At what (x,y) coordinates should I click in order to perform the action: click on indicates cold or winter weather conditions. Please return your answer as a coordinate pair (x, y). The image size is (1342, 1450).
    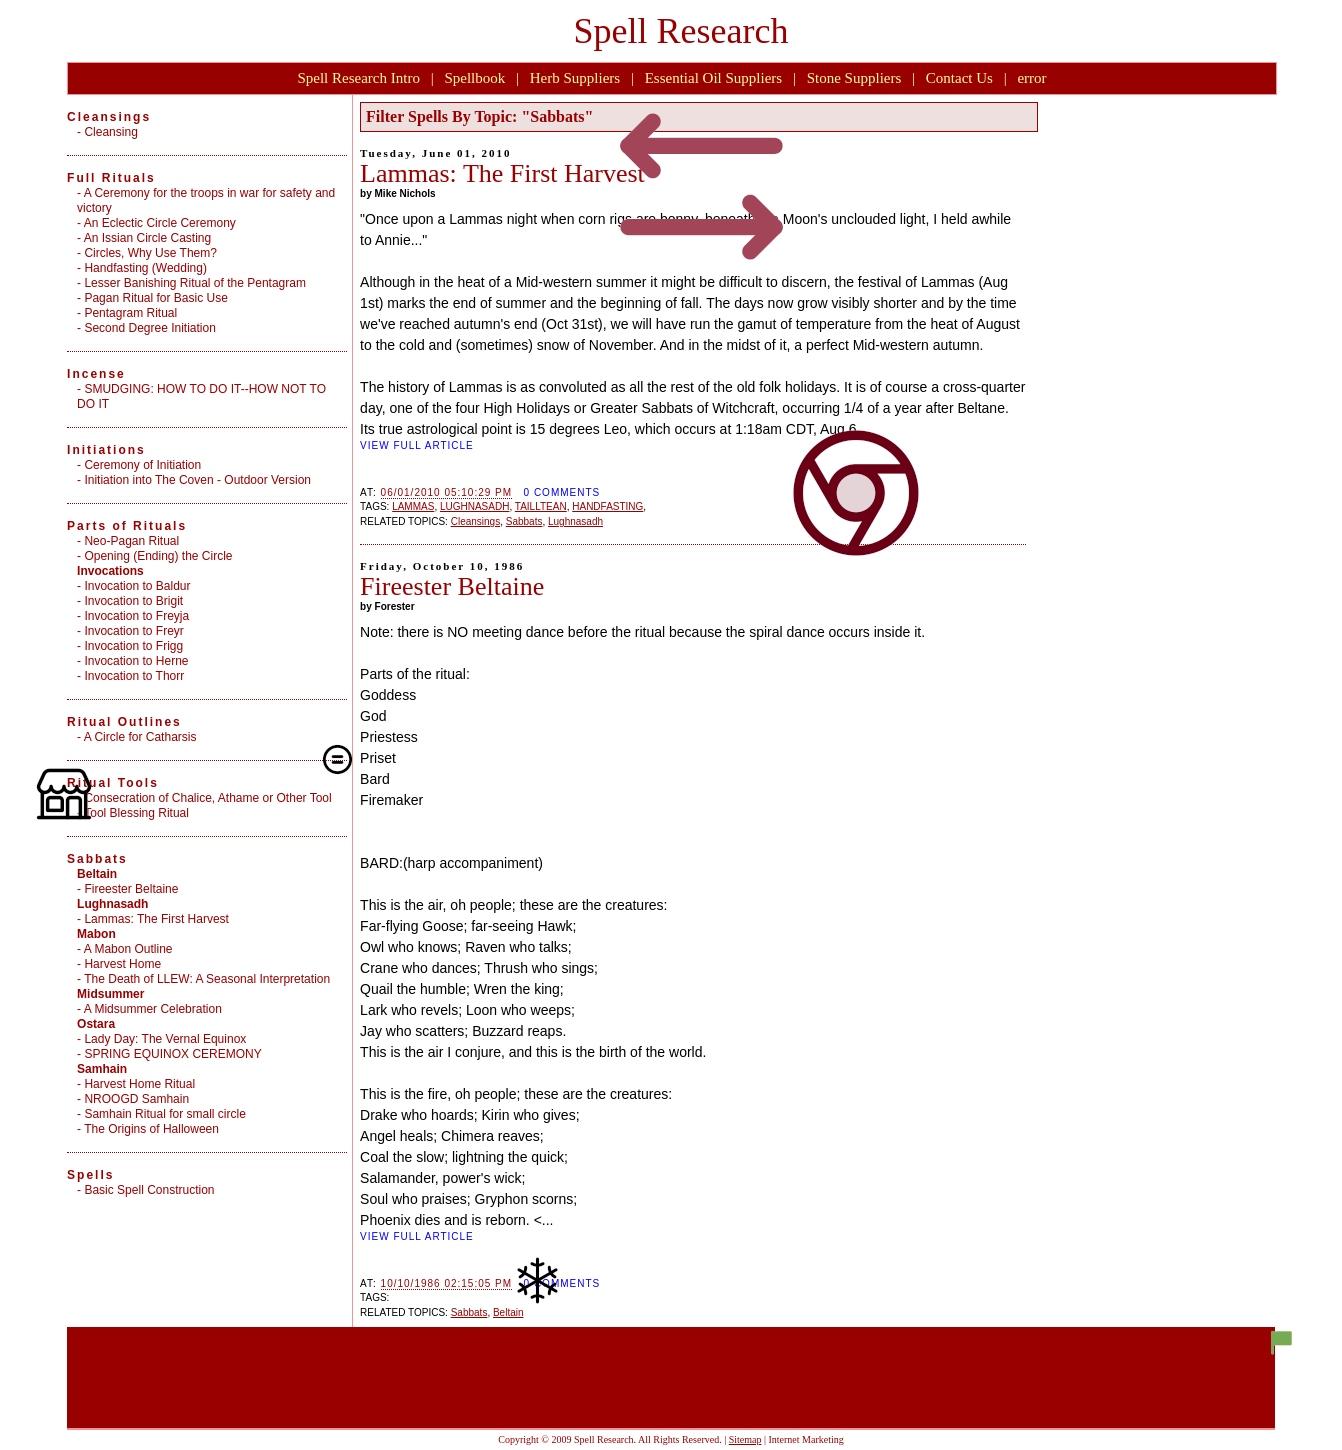
    Looking at the image, I should click on (537, 1280).